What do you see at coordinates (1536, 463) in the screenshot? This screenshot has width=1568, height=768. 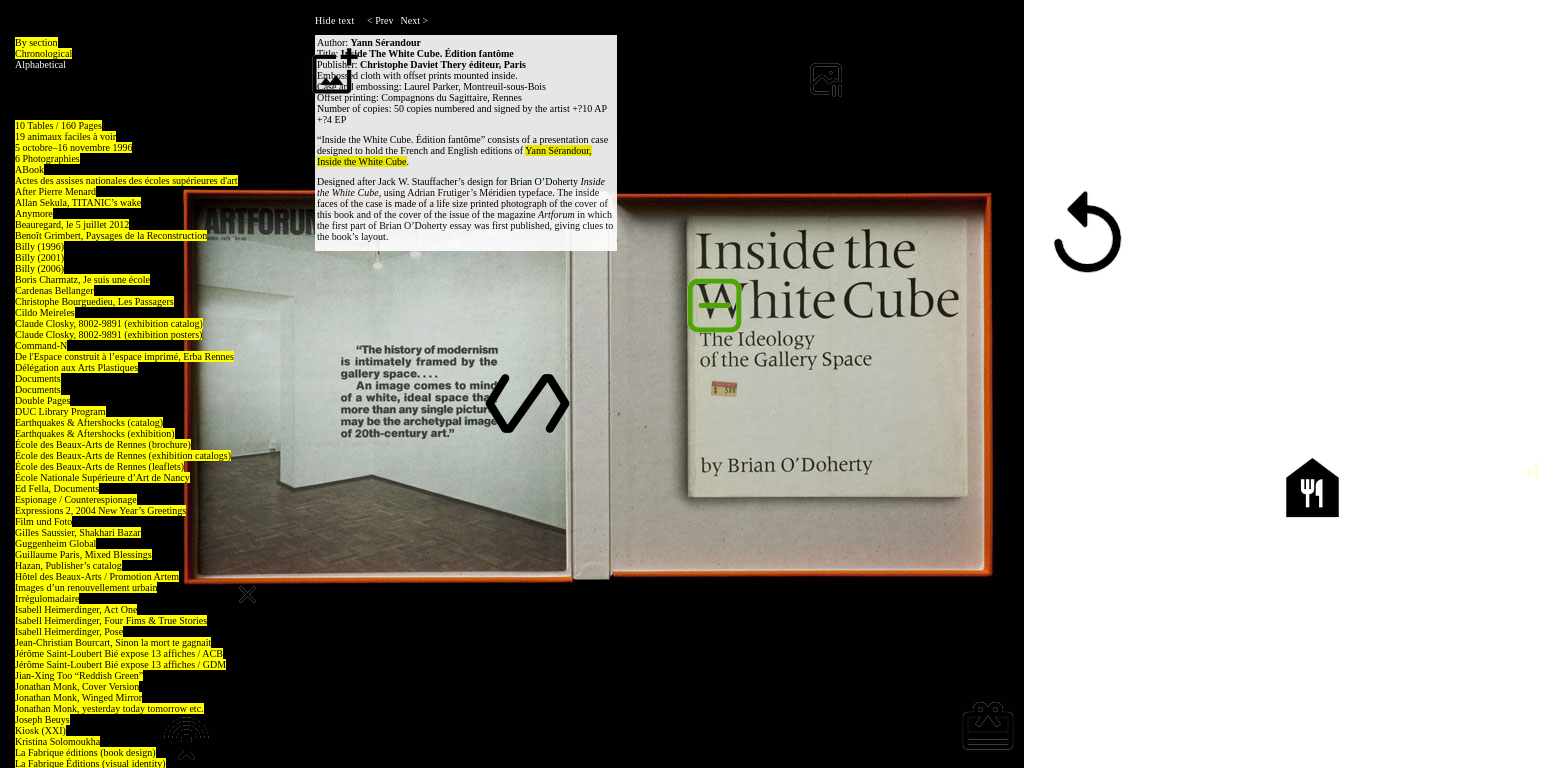 I see `indicates medium signal strength` at bounding box center [1536, 463].